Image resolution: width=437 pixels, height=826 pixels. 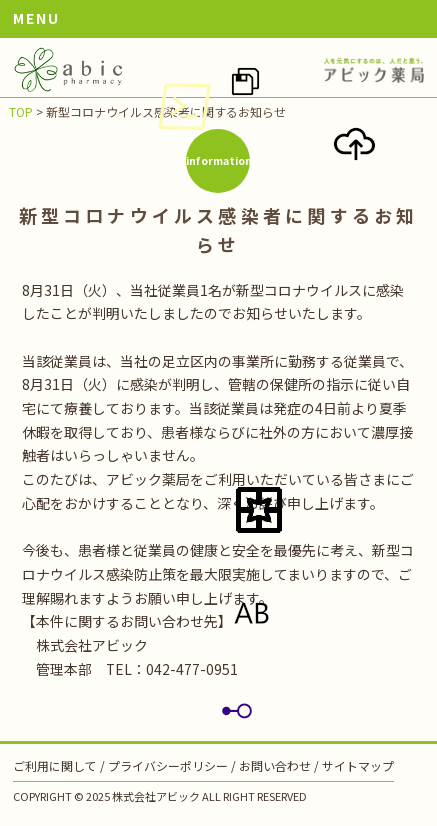 I want to click on open powershell terminal, so click(x=184, y=106).